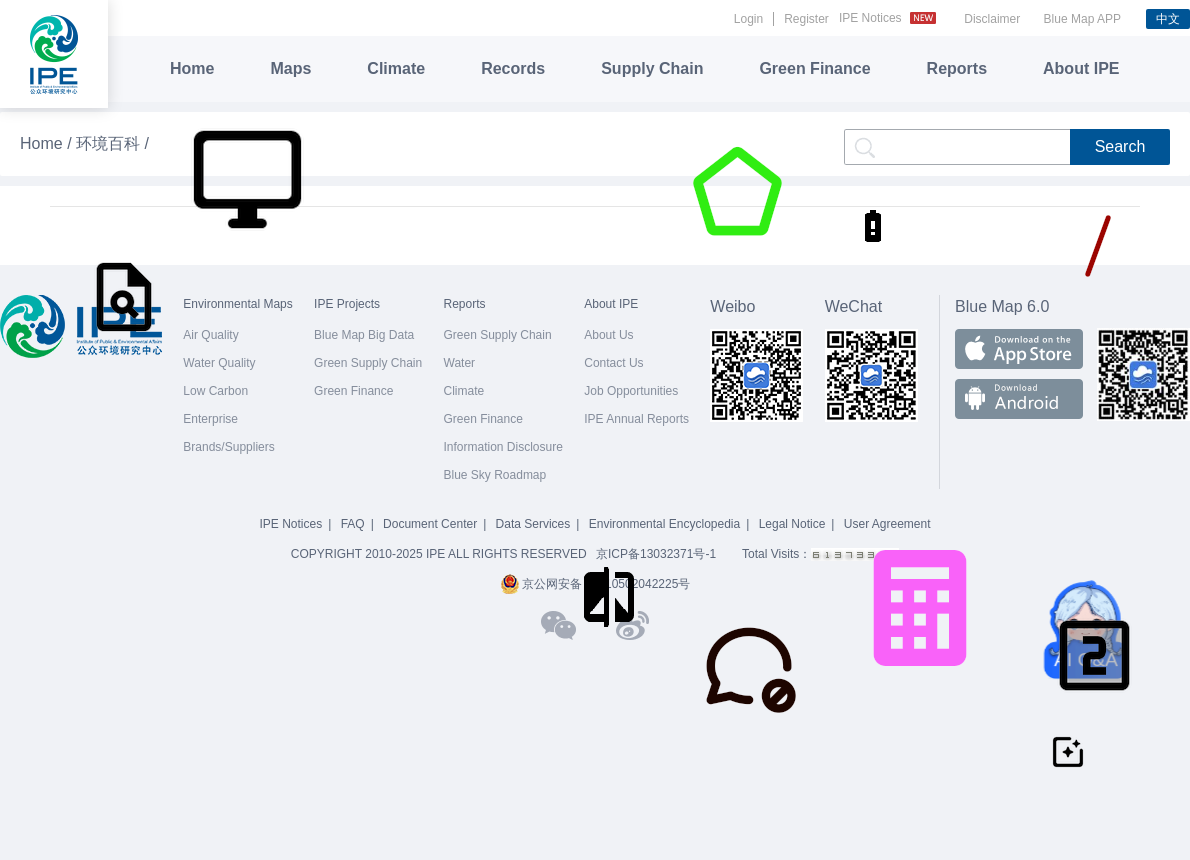 This screenshot has width=1190, height=860. I want to click on compare two images side by side, so click(609, 597).